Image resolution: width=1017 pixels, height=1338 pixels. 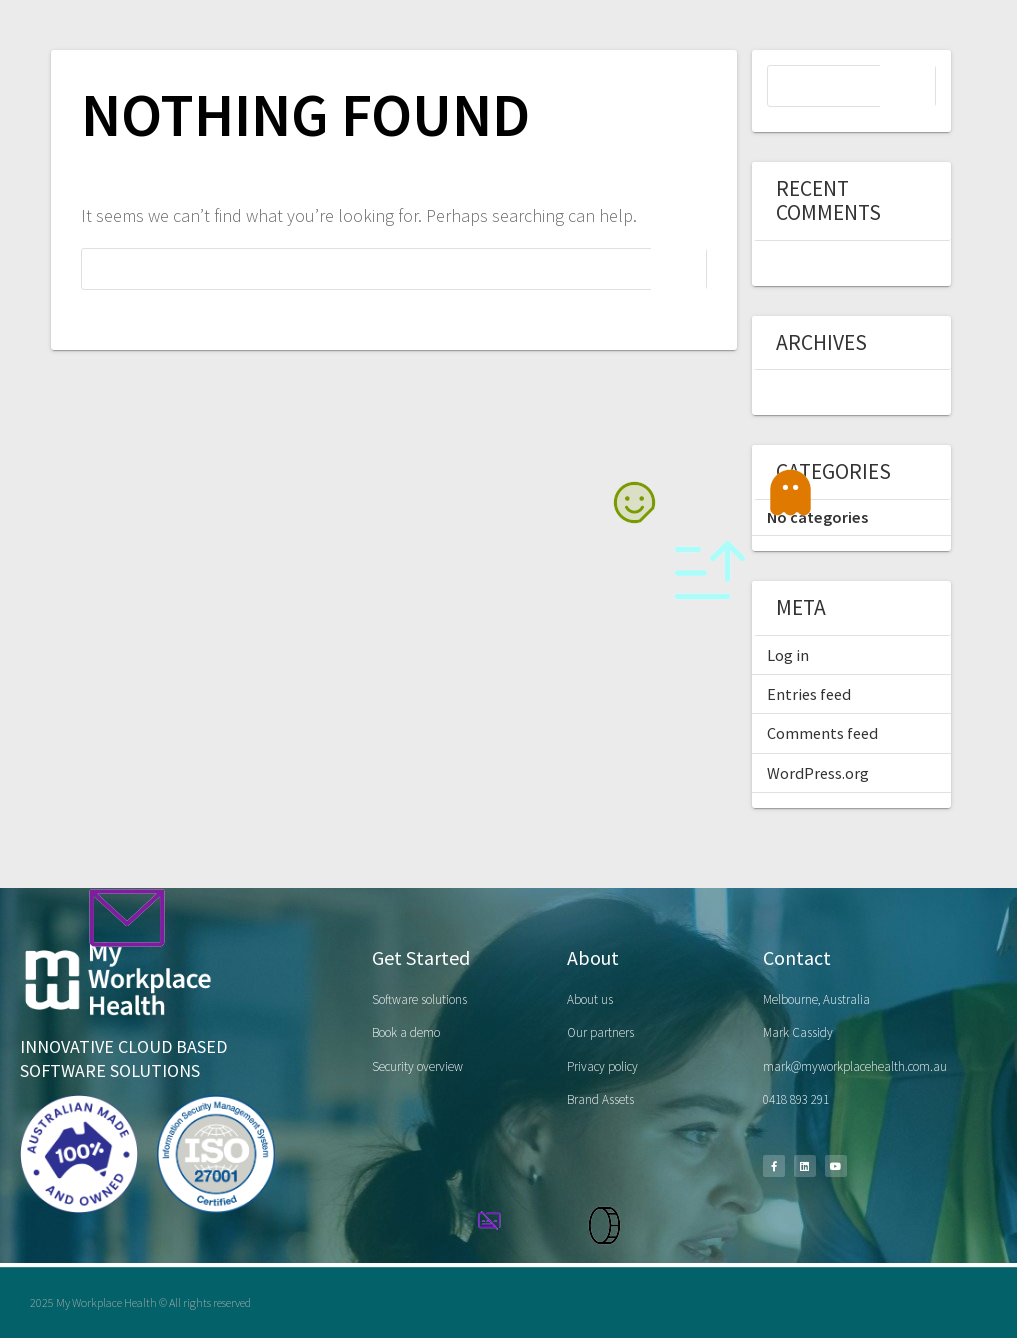 I want to click on sort items in descending order, so click(x=707, y=573).